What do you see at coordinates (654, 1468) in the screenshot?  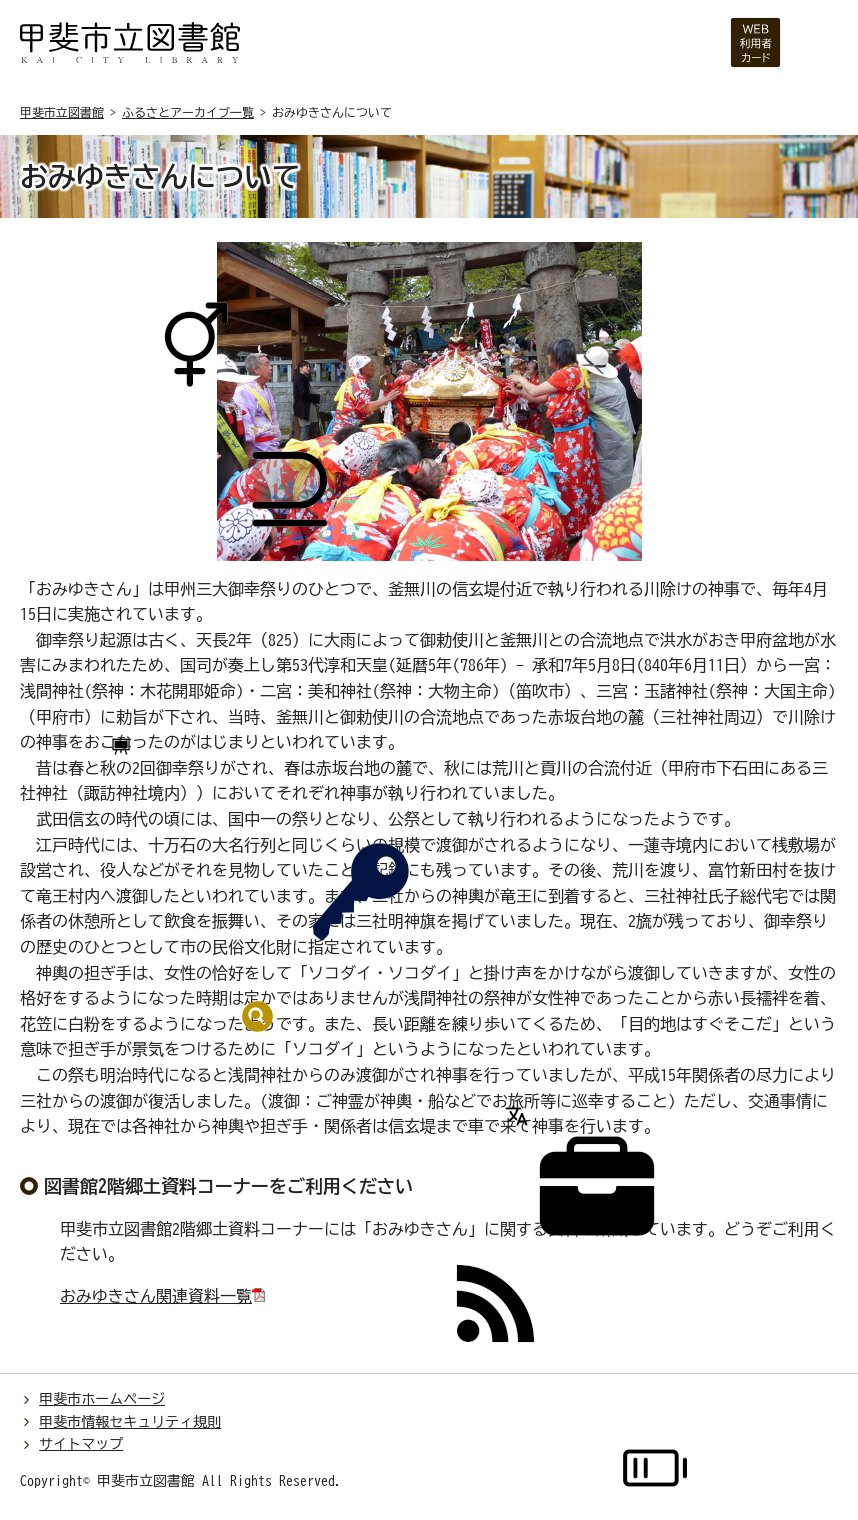 I see `indicates medium battery level` at bounding box center [654, 1468].